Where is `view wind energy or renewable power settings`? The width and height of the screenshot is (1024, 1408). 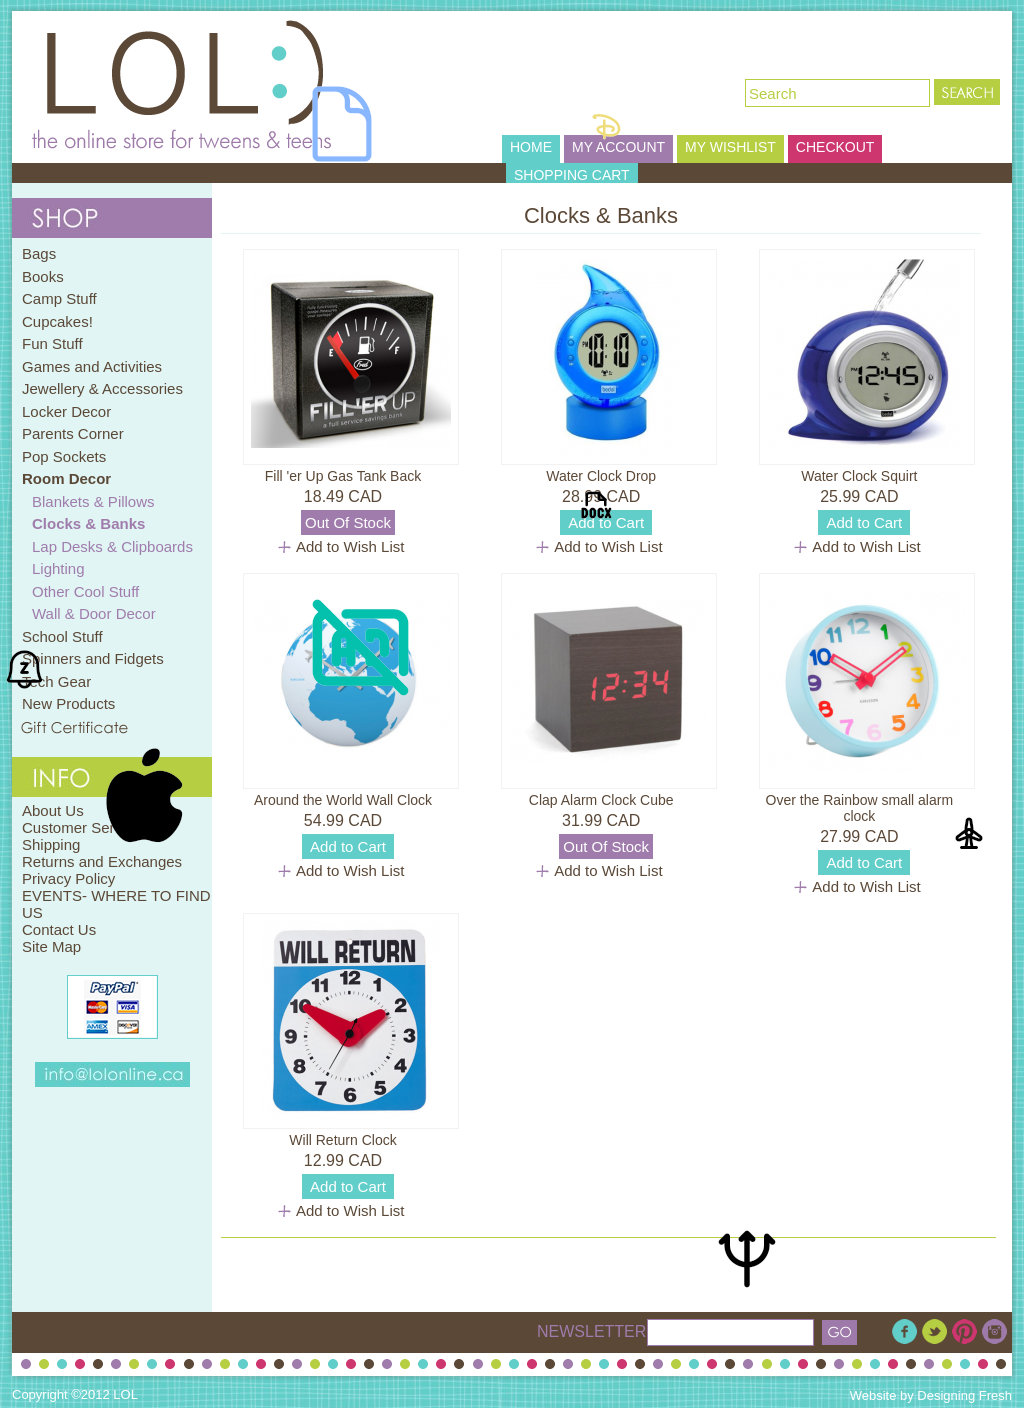
view wind energy or renewable power settings is located at coordinates (969, 834).